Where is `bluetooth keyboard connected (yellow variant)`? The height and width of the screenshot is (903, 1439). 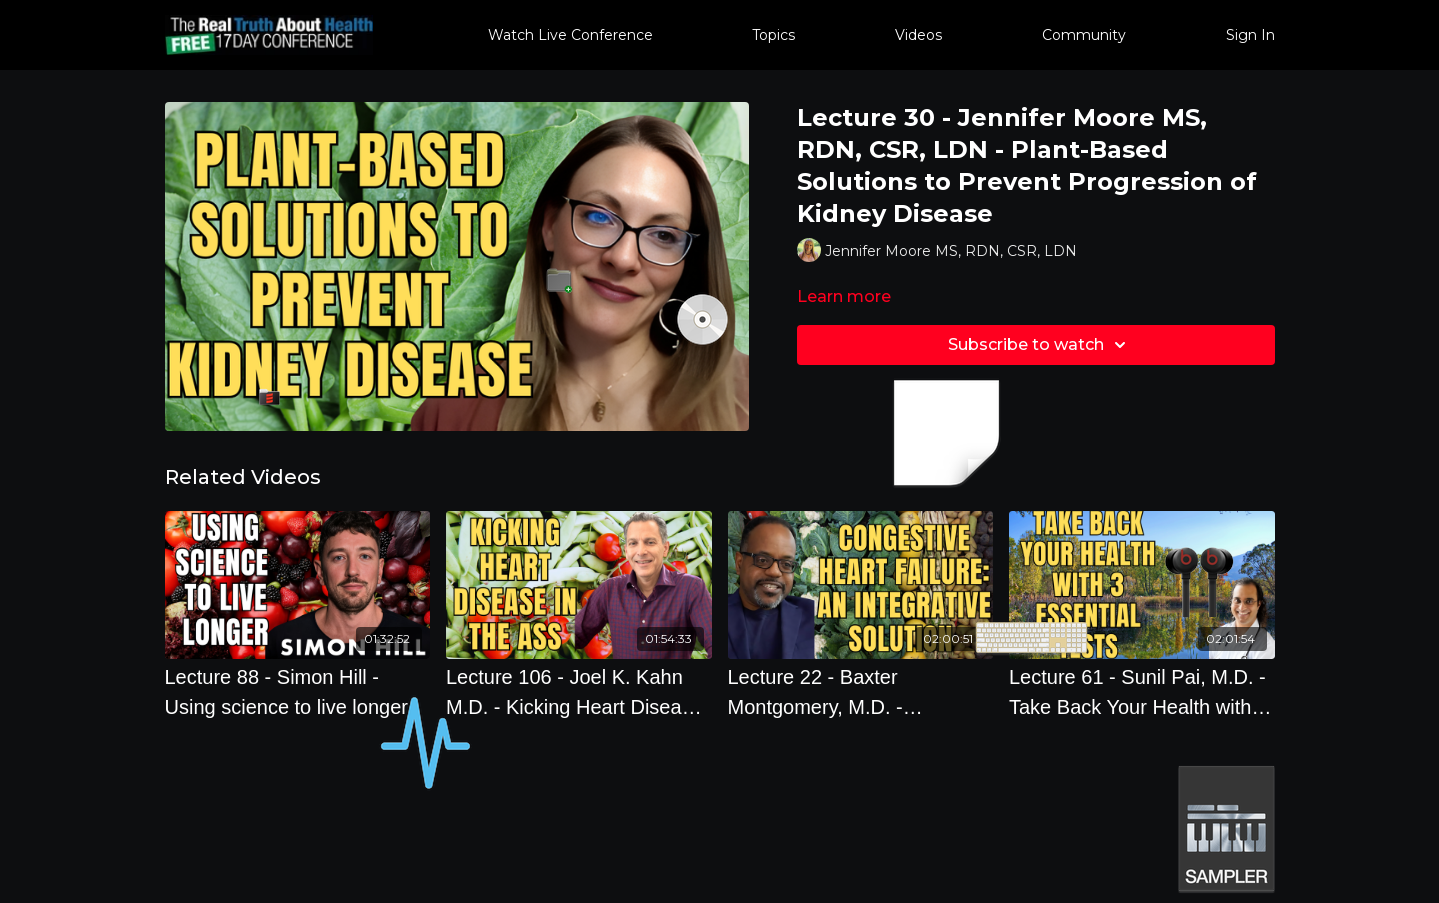
bluetooth keyboard connected (yellow variant) is located at coordinates (1031, 637).